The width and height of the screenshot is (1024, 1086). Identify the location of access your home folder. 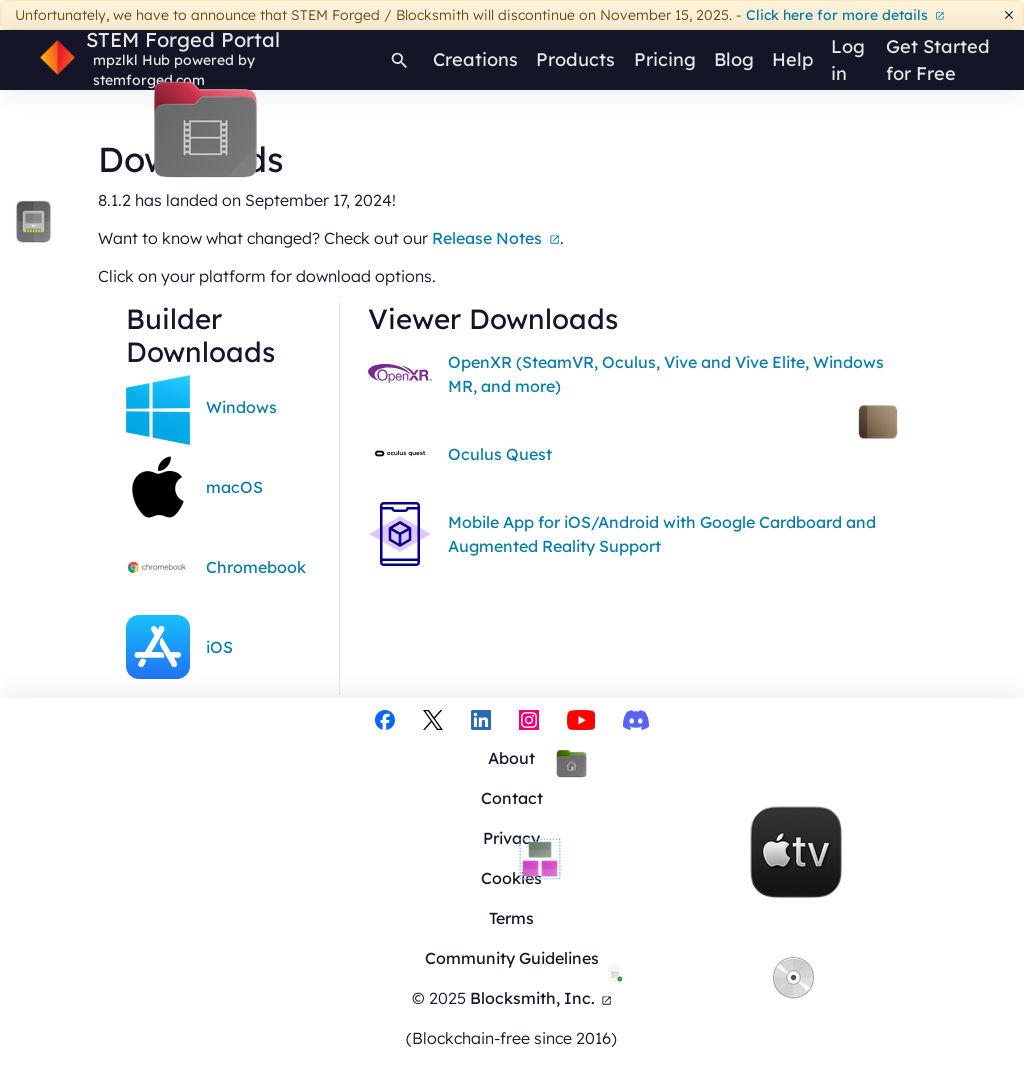
(571, 763).